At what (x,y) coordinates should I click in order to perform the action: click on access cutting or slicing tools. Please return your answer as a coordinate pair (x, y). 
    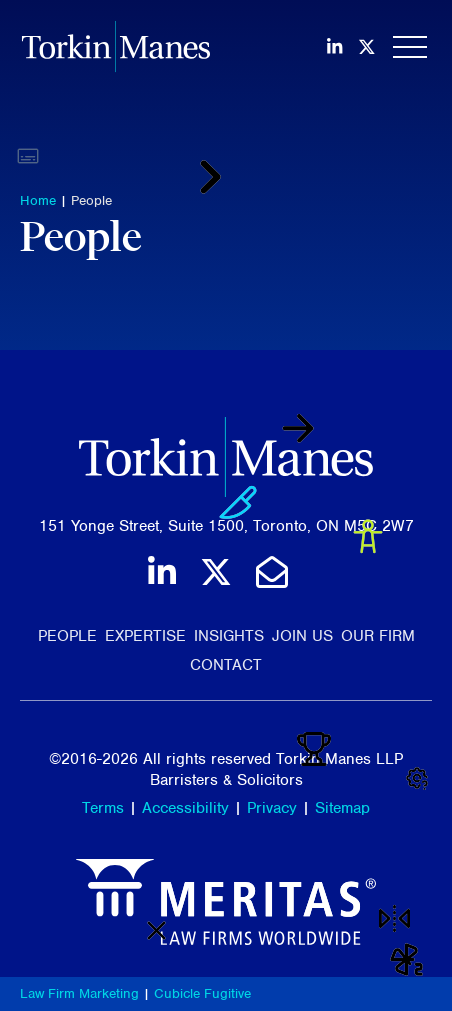
    Looking at the image, I should click on (238, 503).